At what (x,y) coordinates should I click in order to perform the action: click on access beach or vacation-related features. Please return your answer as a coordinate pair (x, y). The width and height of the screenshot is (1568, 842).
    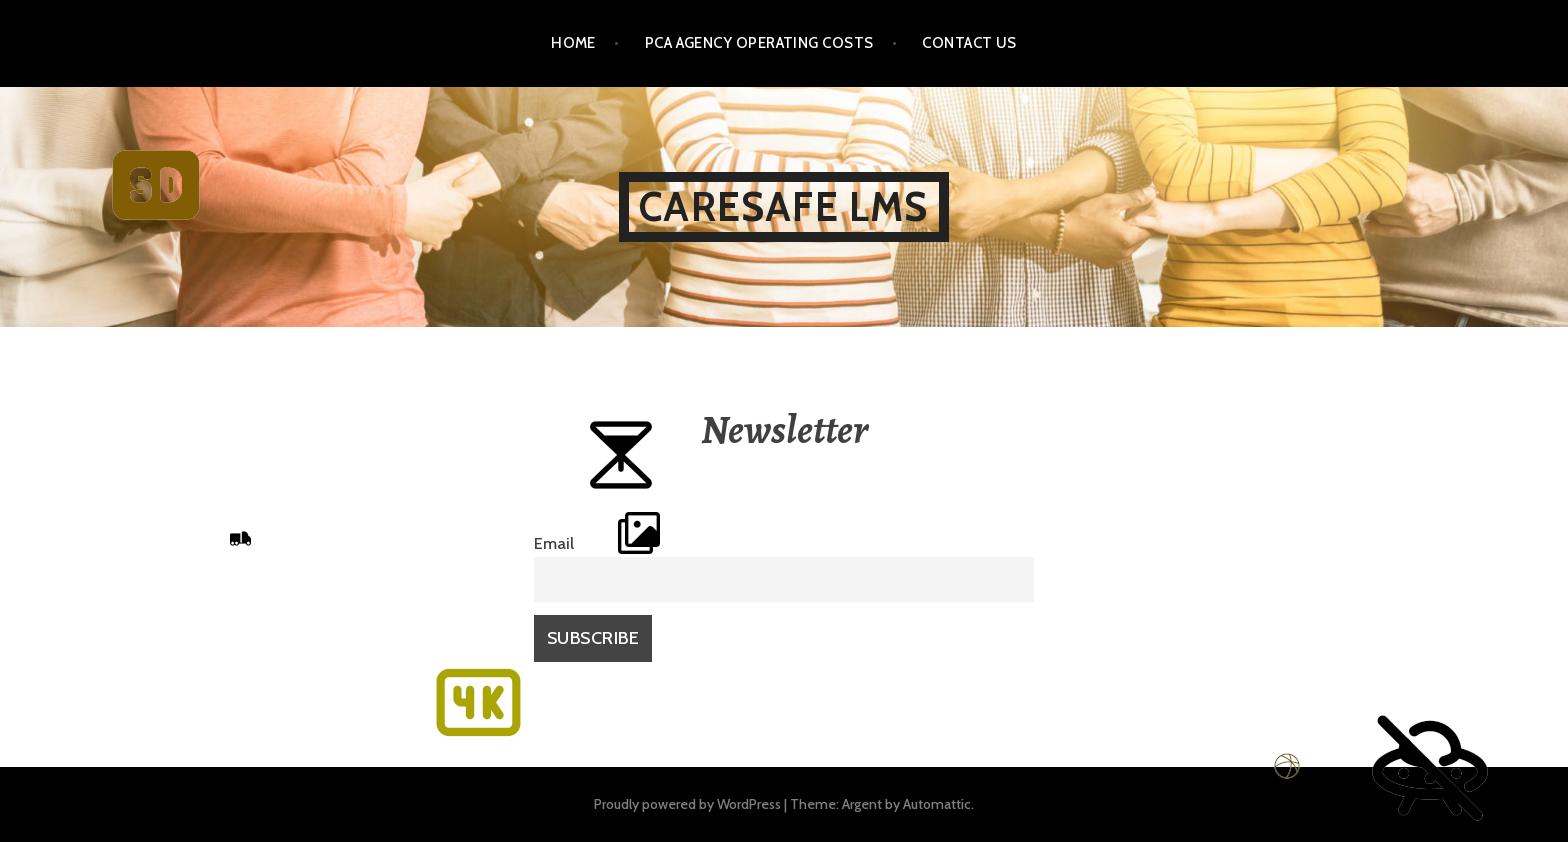
    Looking at the image, I should click on (1287, 766).